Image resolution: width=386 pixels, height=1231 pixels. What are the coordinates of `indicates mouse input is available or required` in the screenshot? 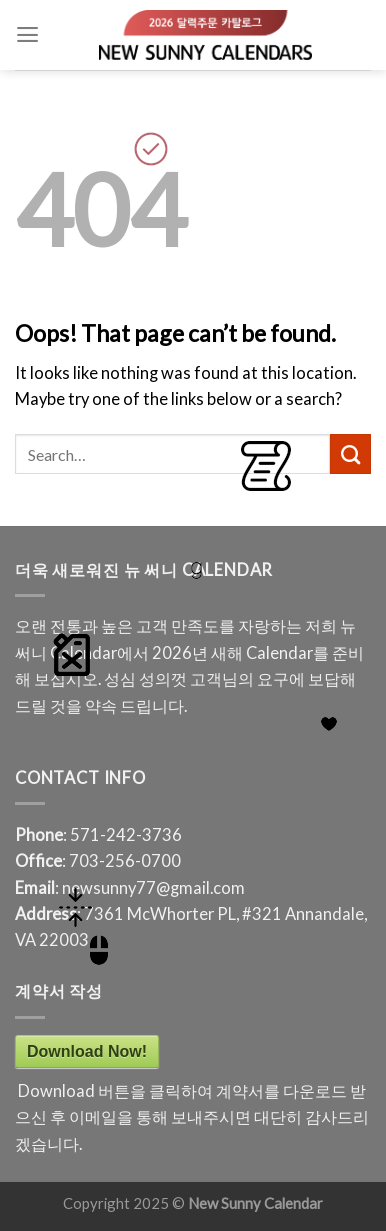 It's located at (99, 950).